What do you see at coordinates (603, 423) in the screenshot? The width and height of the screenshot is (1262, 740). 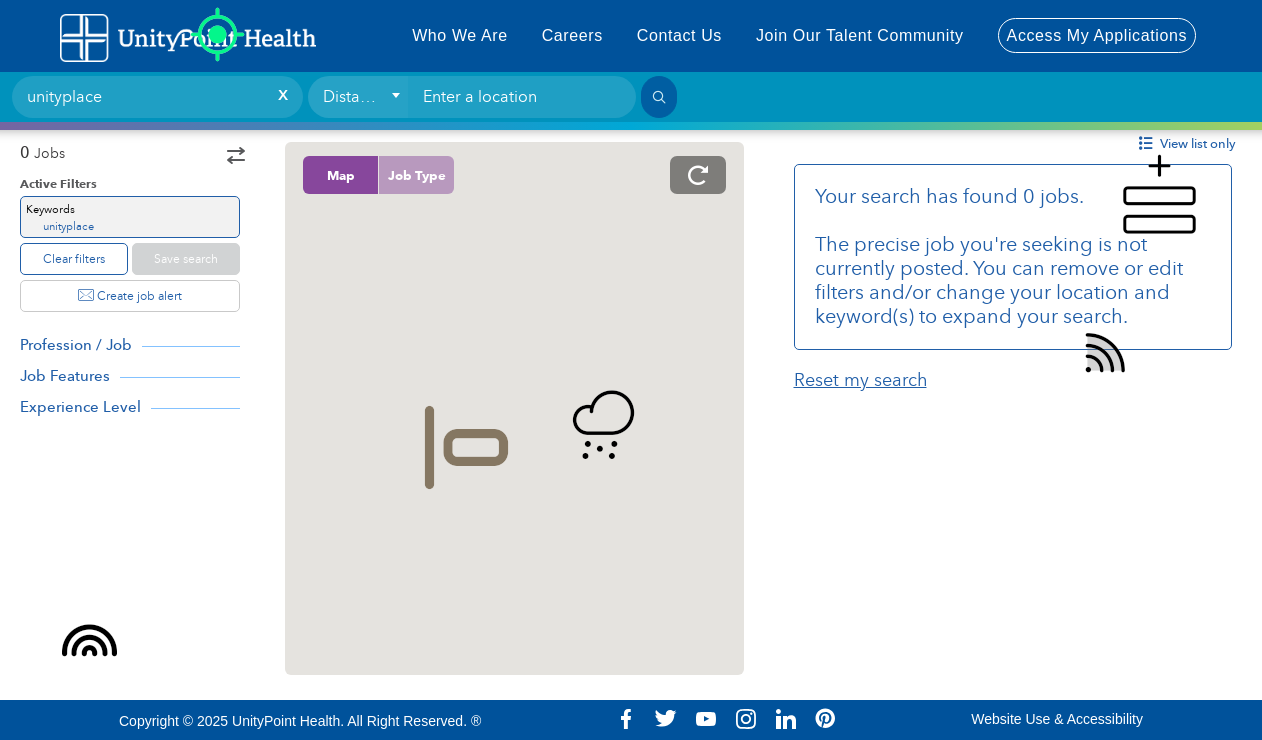 I see `indicates snowy weather conditions` at bounding box center [603, 423].